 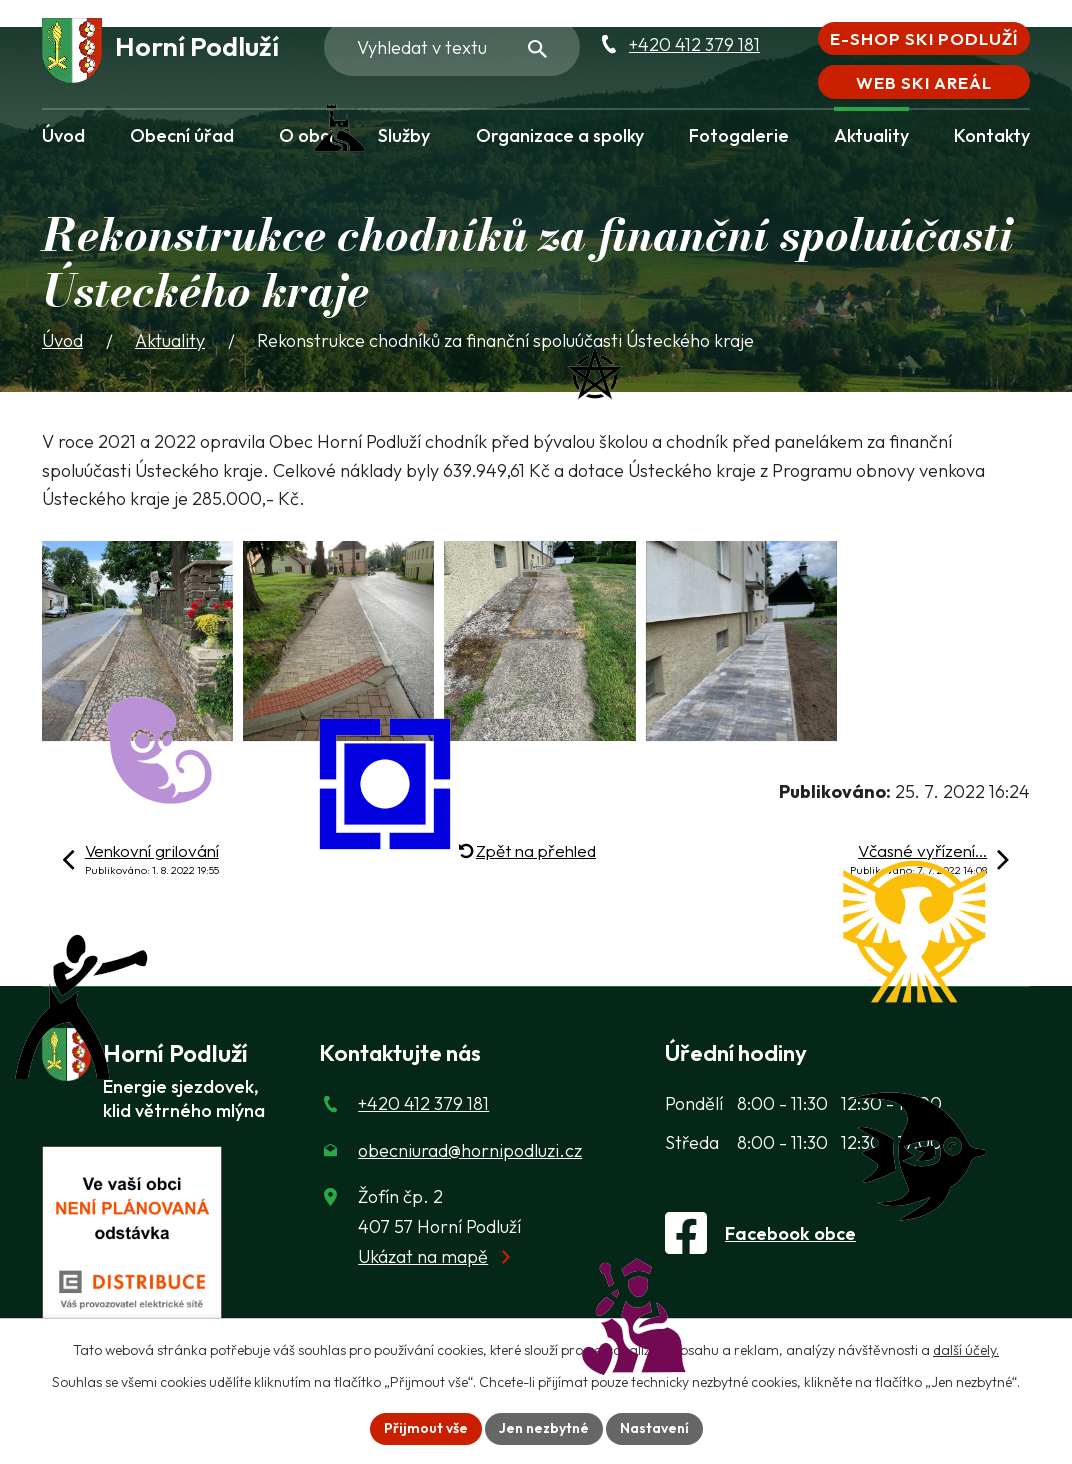 What do you see at coordinates (339, 126) in the screenshot?
I see `view castle or fortress location on map` at bounding box center [339, 126].